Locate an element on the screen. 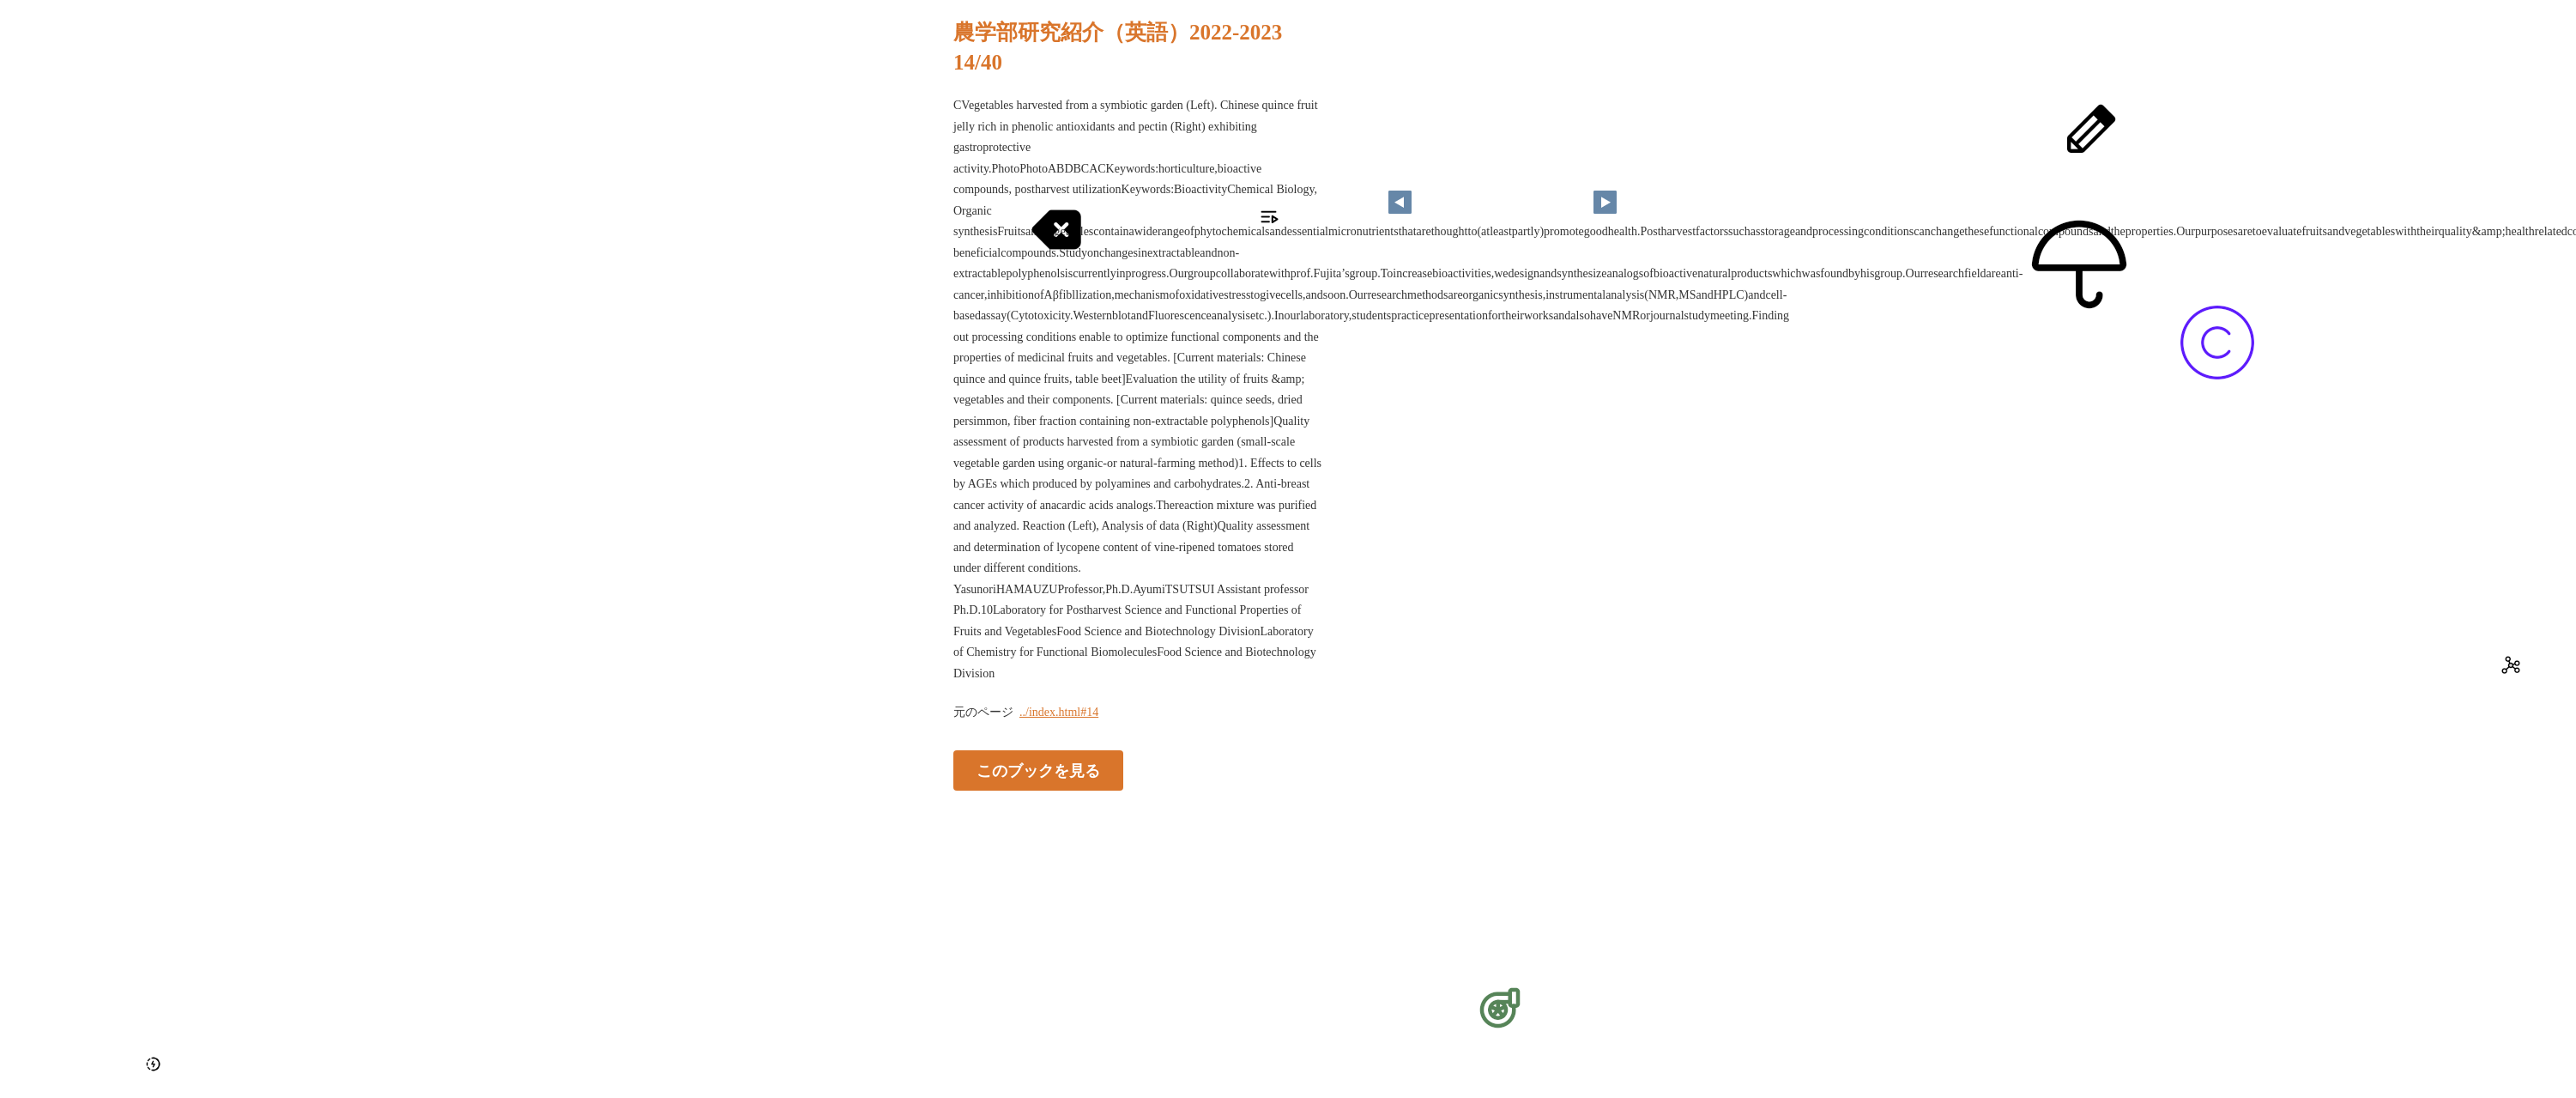 This screenshot has height=1098, width=2576. access weather protection or rain information is located at coordinates (2079, 264).